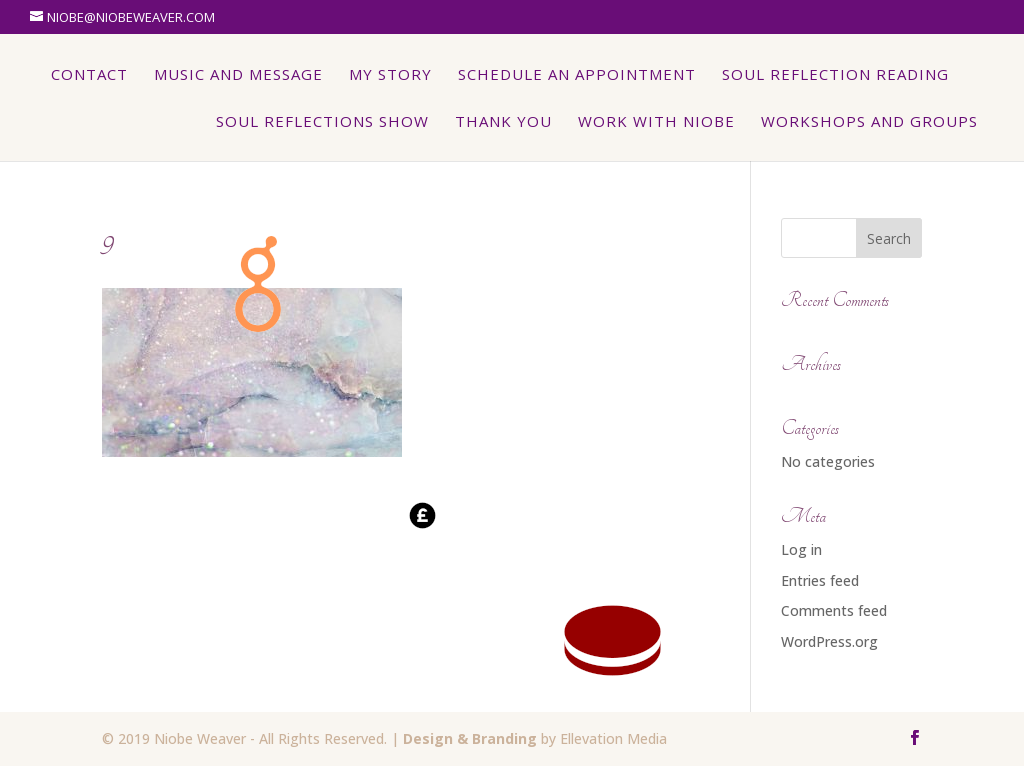 This screenshot has width=1024, height=766. What do you see at coordinates (422, 515) in the screenshot?
I see `view balance in british pounds` at bounding box center [422, 515].